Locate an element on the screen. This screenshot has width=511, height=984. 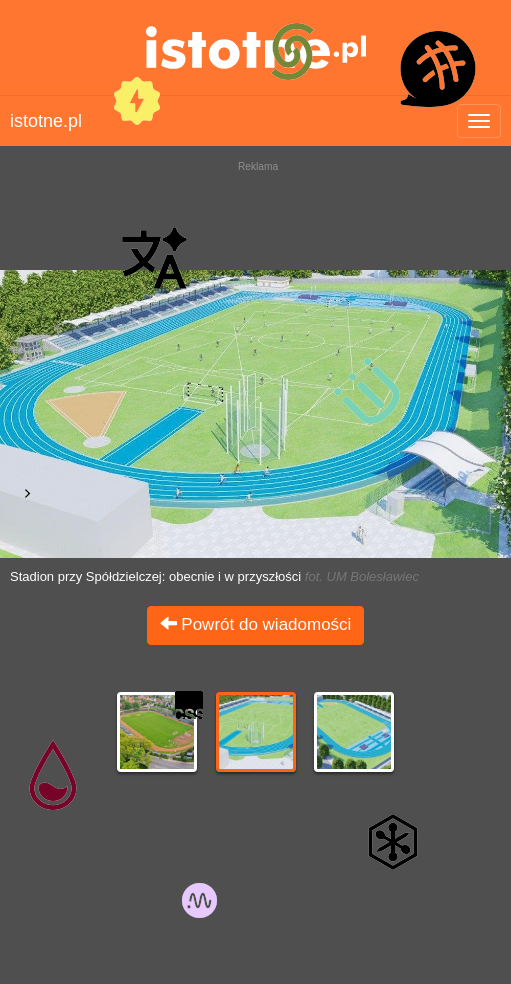
navigate to the next item or screen is located at coordinates (27, 493).